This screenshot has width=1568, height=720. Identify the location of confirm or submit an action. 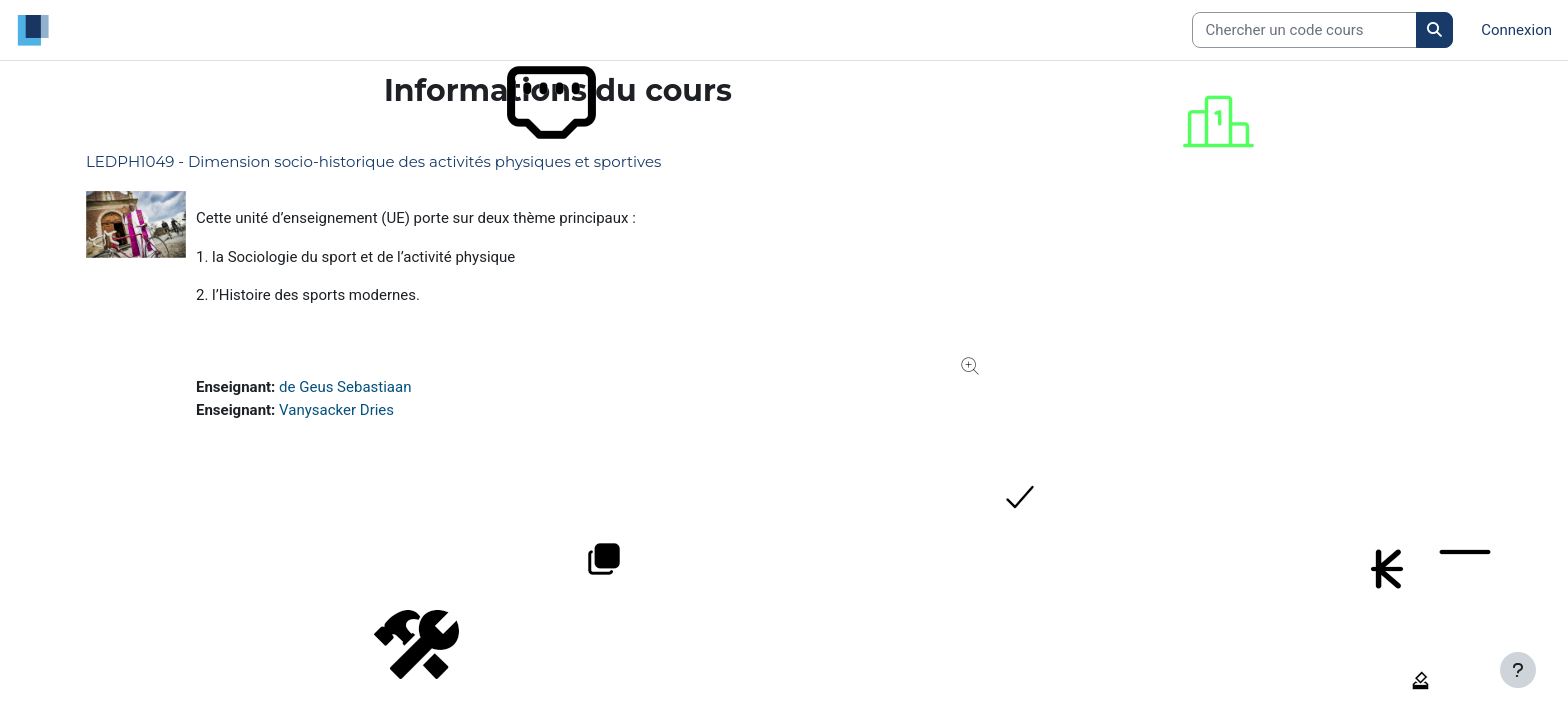
(1020, 497).